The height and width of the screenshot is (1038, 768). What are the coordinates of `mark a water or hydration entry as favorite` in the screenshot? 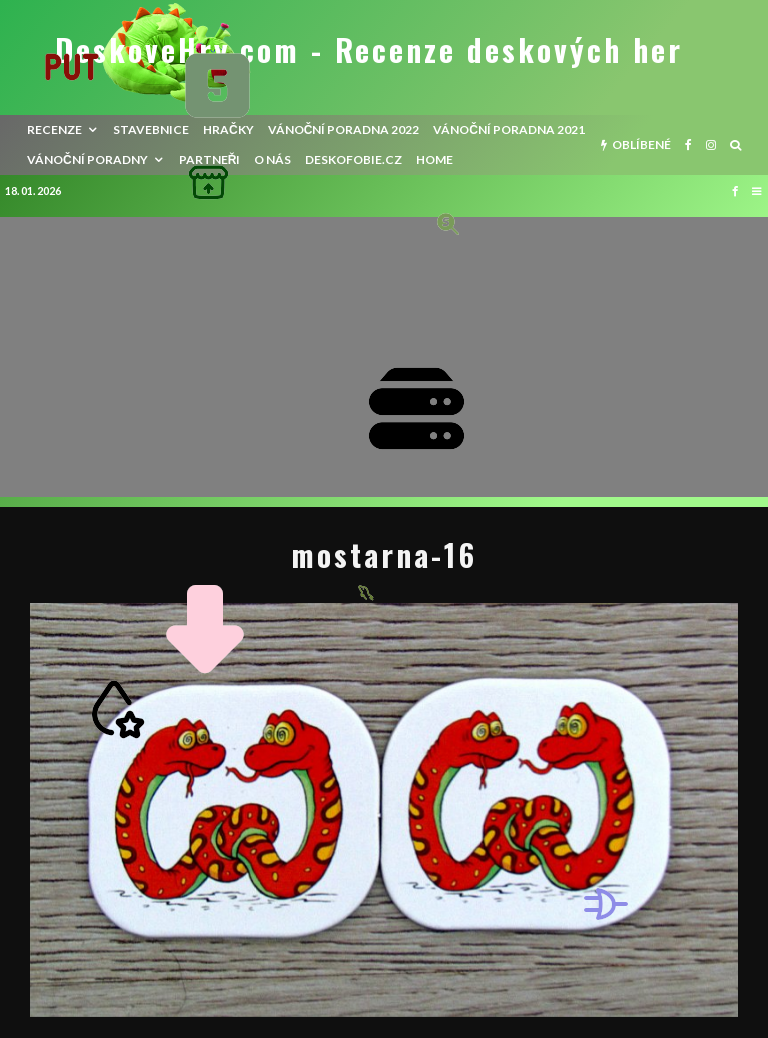 It's located at (114, 708).